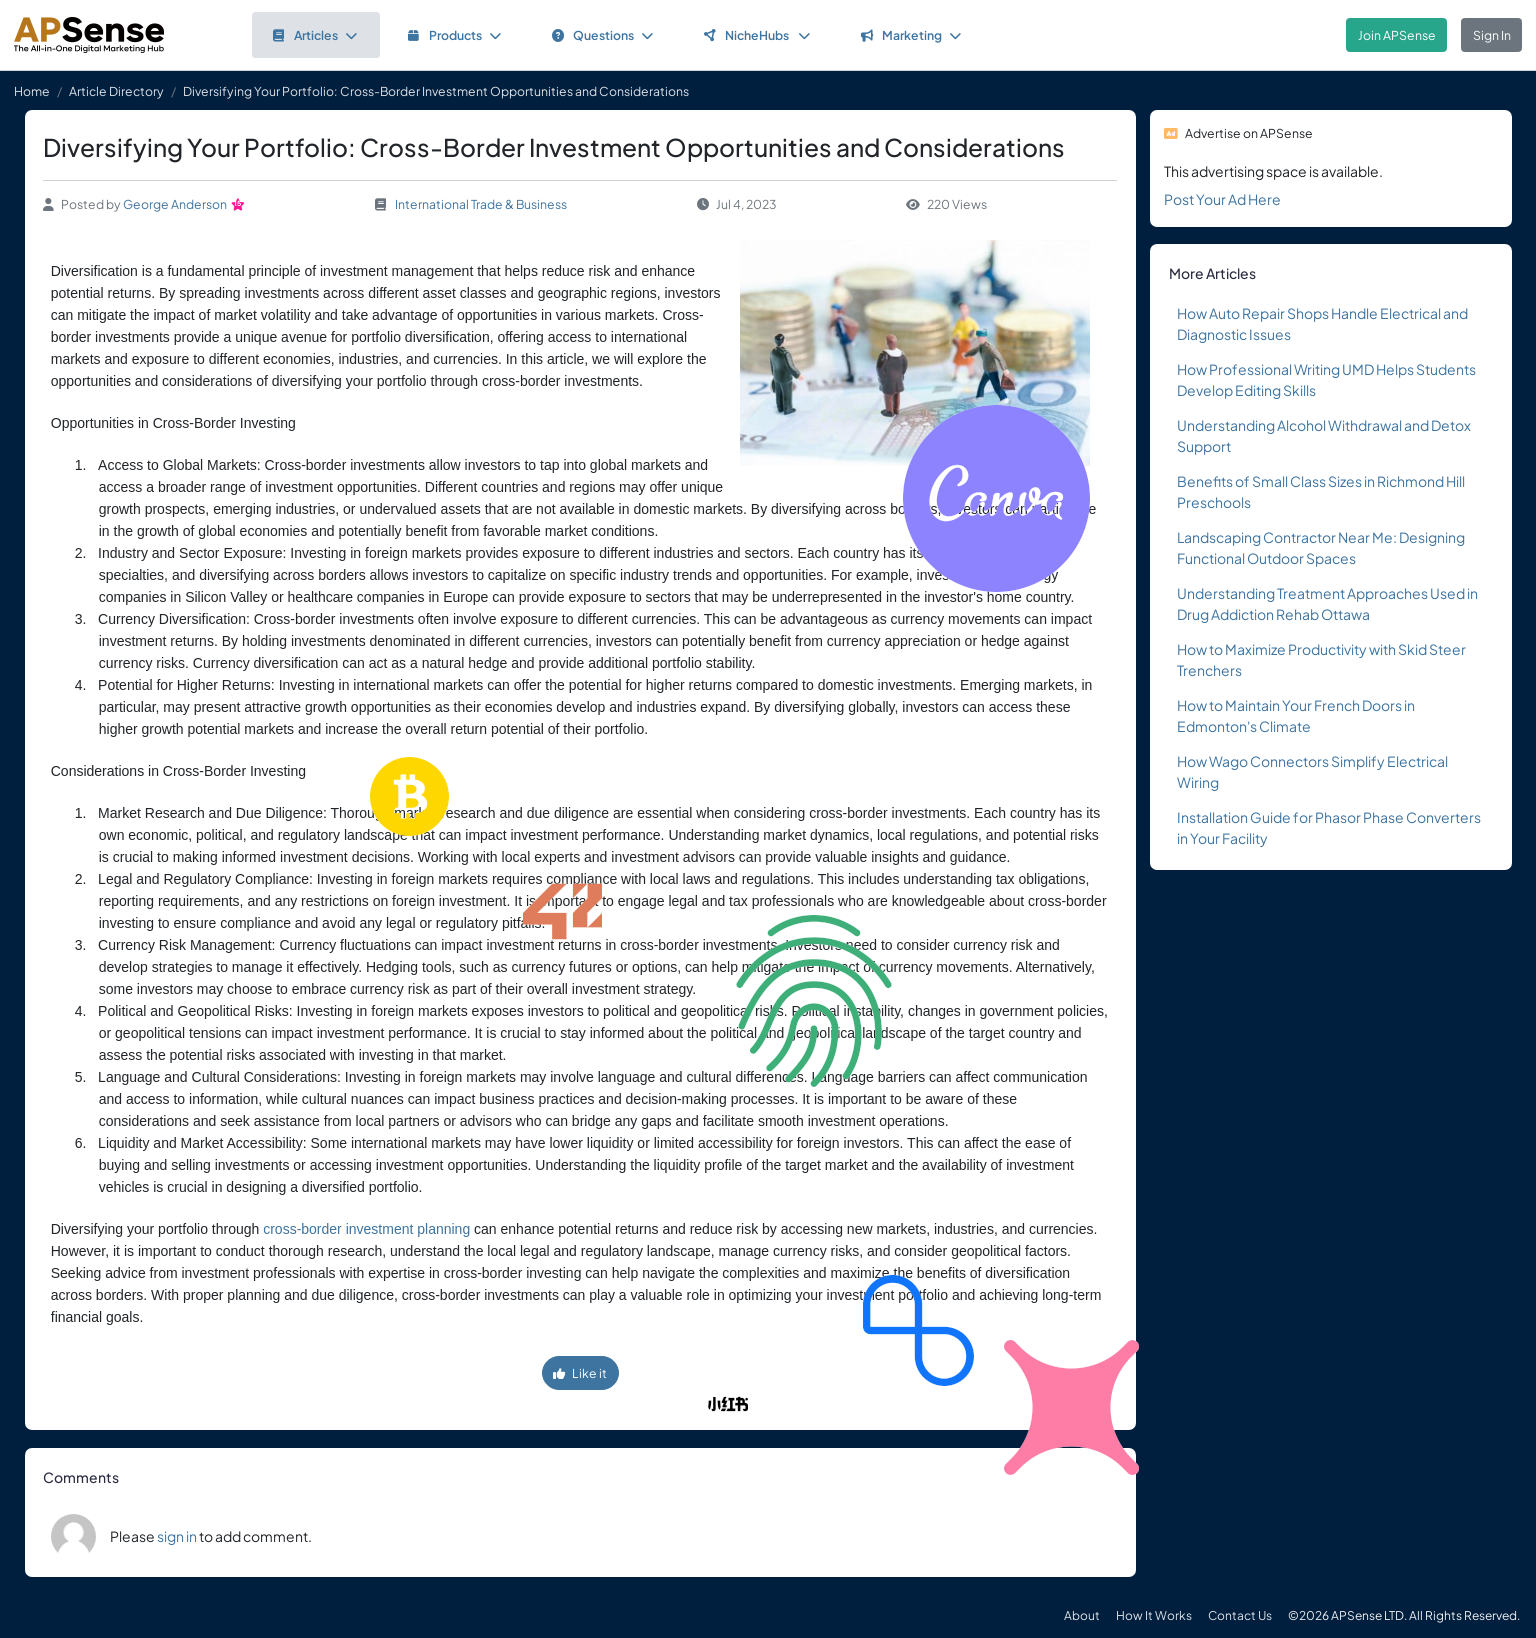 The image size is (1536, 1638). Describe the element at coordinates (562, 911) in the screenshot. I see `42 coding school logo` at that location.